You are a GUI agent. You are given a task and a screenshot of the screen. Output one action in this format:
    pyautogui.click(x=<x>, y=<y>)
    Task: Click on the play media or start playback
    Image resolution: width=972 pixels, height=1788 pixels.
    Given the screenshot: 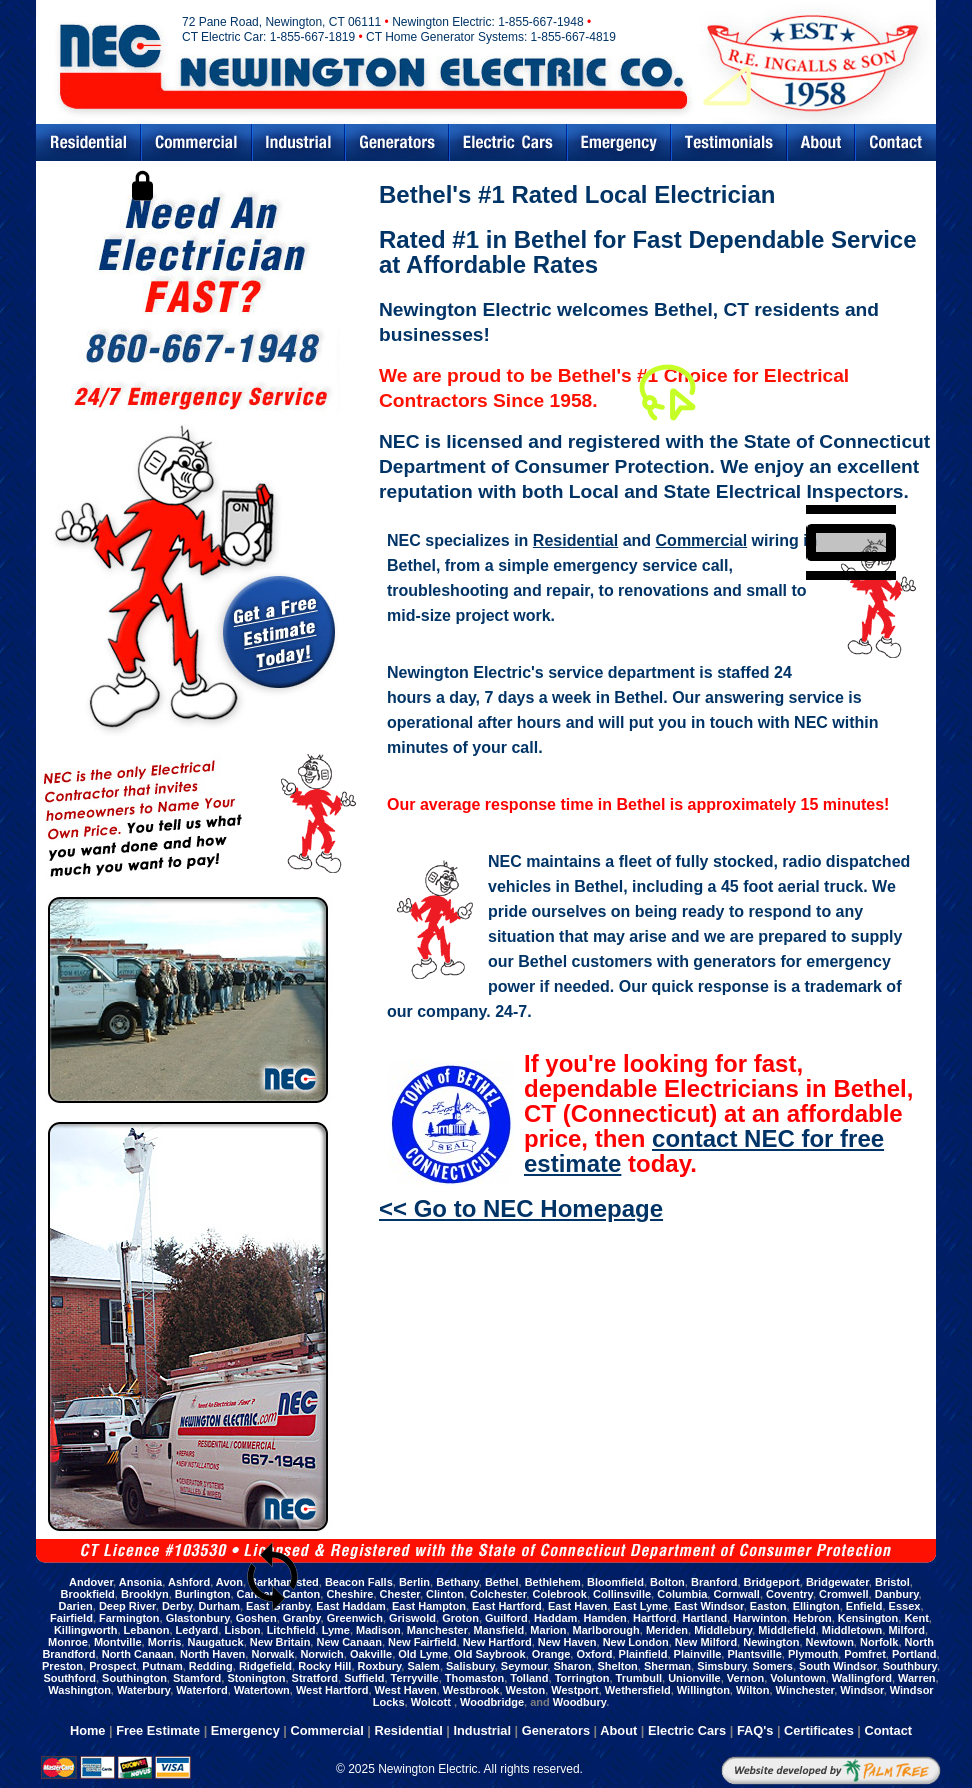 What is the action you would take?
    pyautogui.click(x=727, y=86)
    